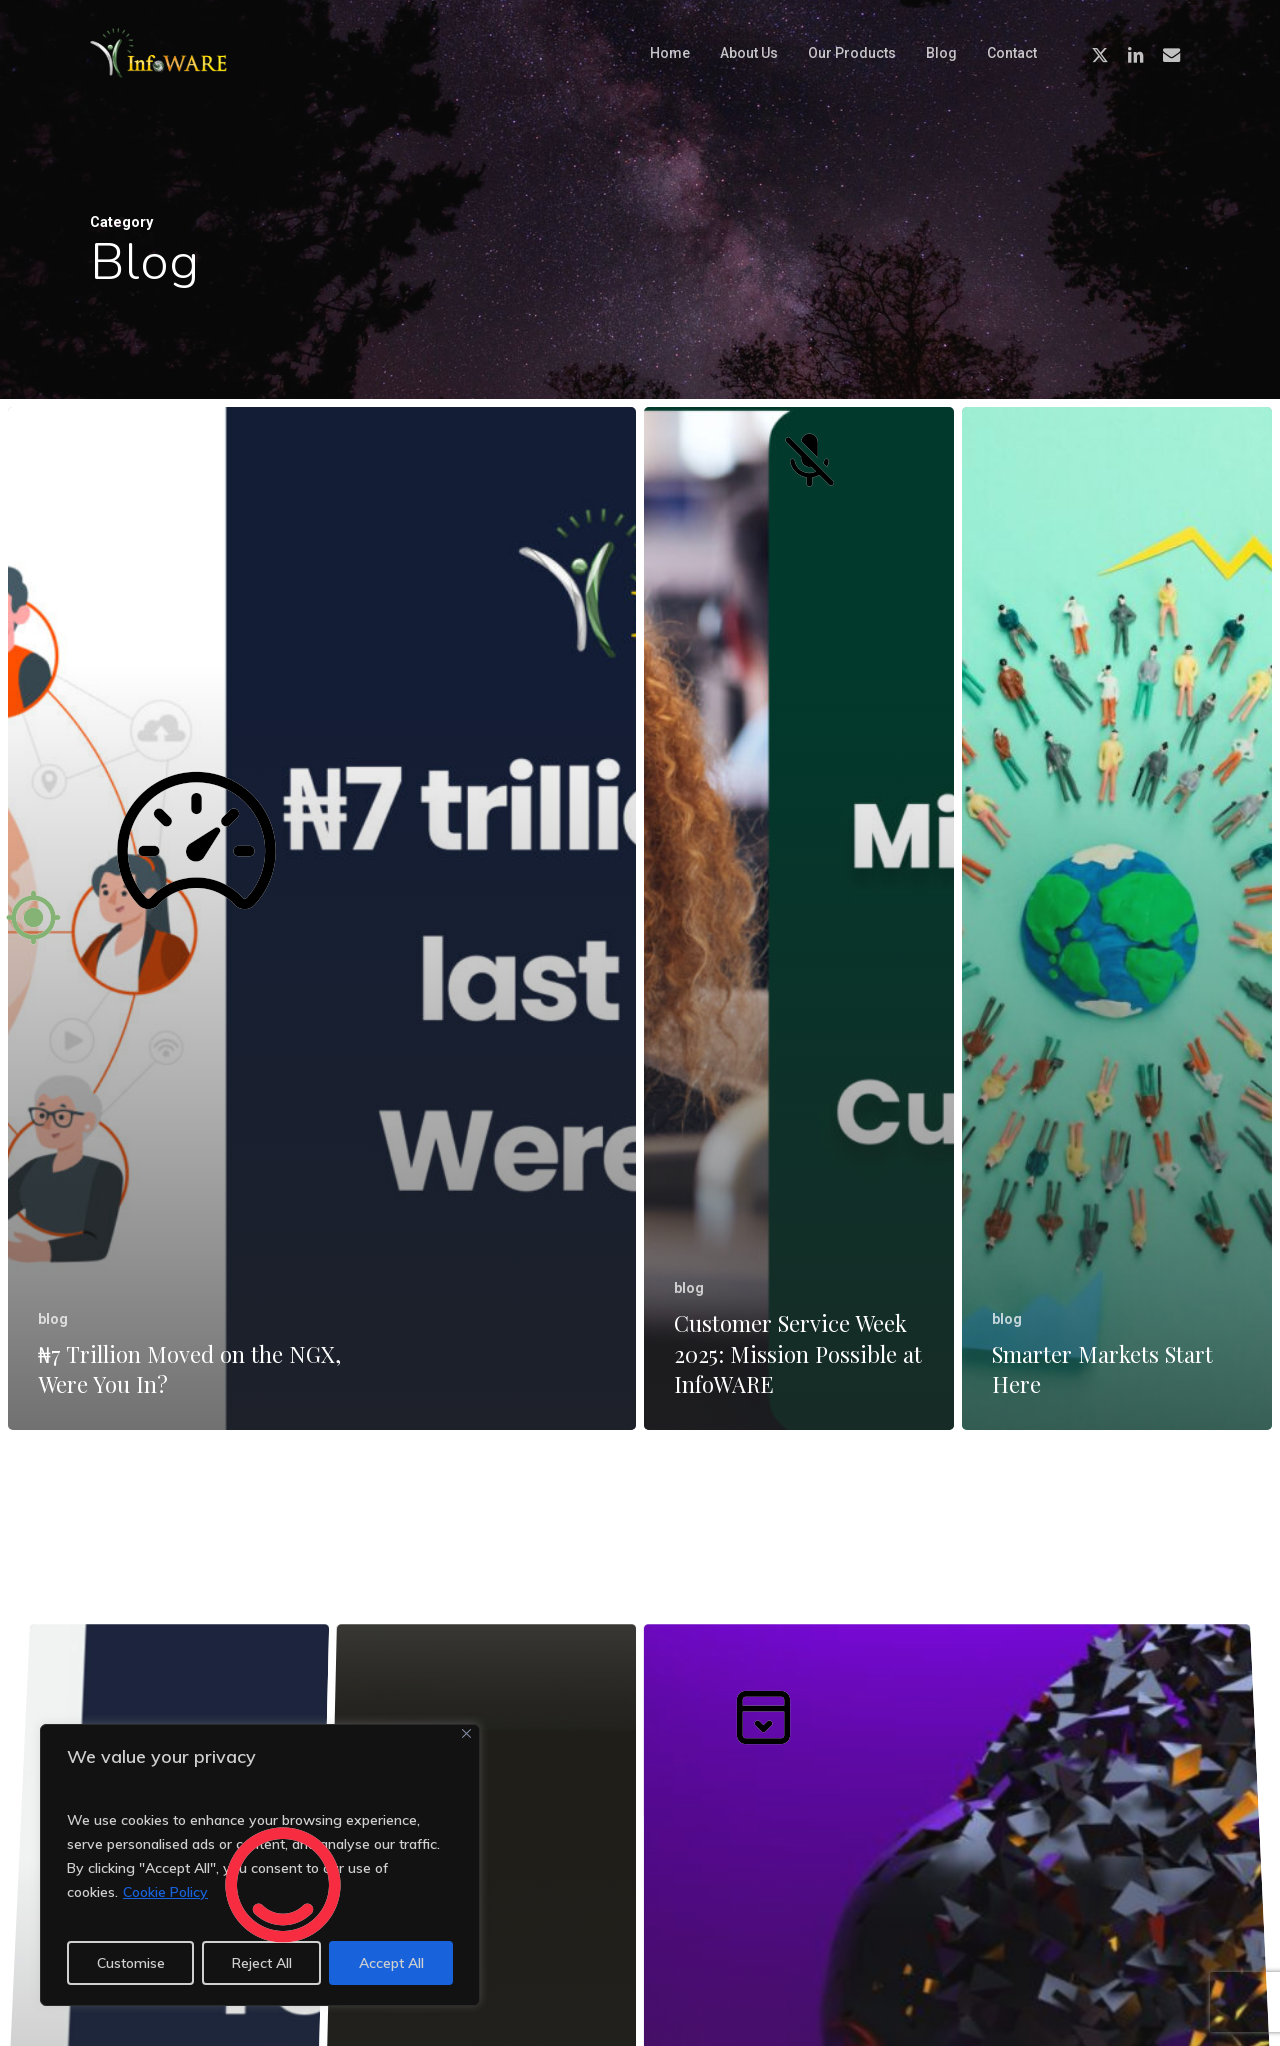 The height and width of the screenshot is (2046, 1280). Describe the element at coordinates (33, 917) in the screenshot. I see `center map on your current location` at that location.